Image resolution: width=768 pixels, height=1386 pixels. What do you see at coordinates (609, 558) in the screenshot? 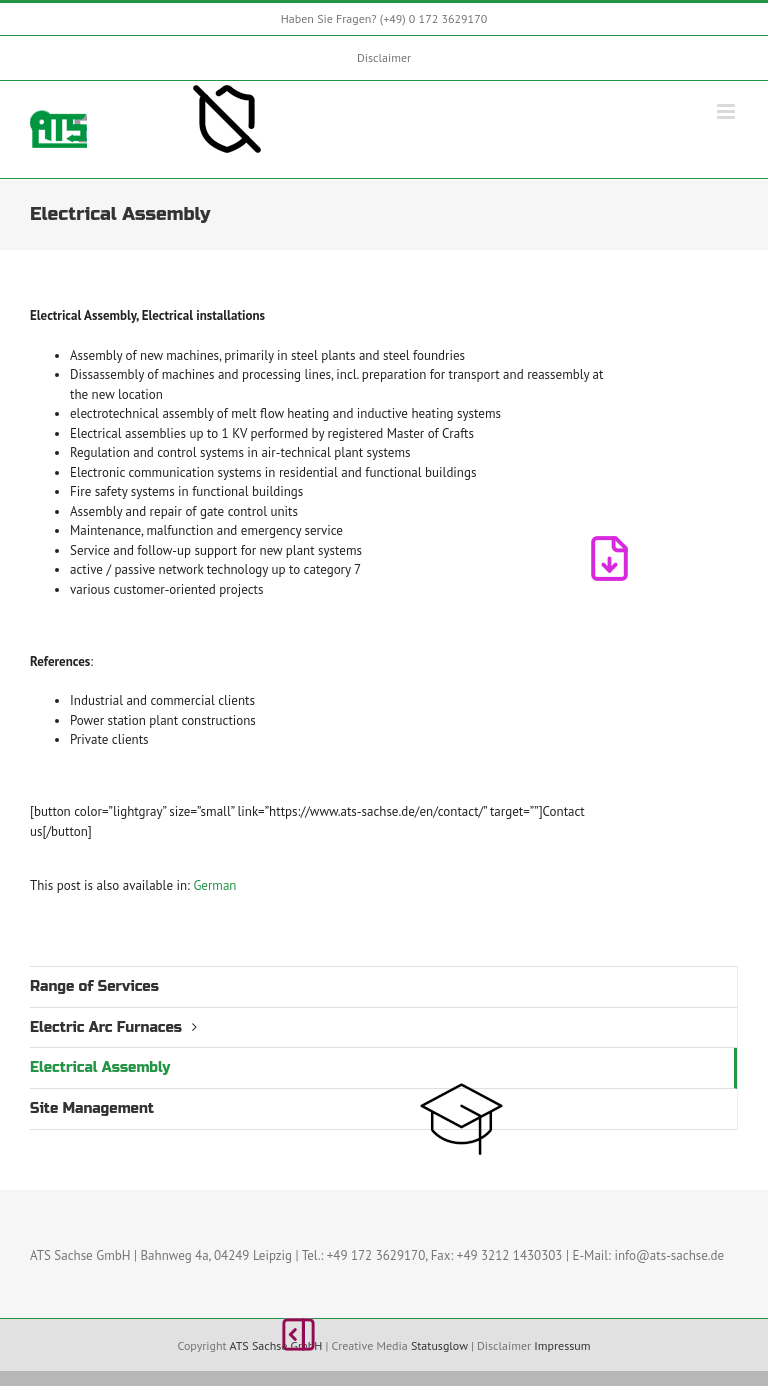
I see `download file` at bounding box center [609, 558].